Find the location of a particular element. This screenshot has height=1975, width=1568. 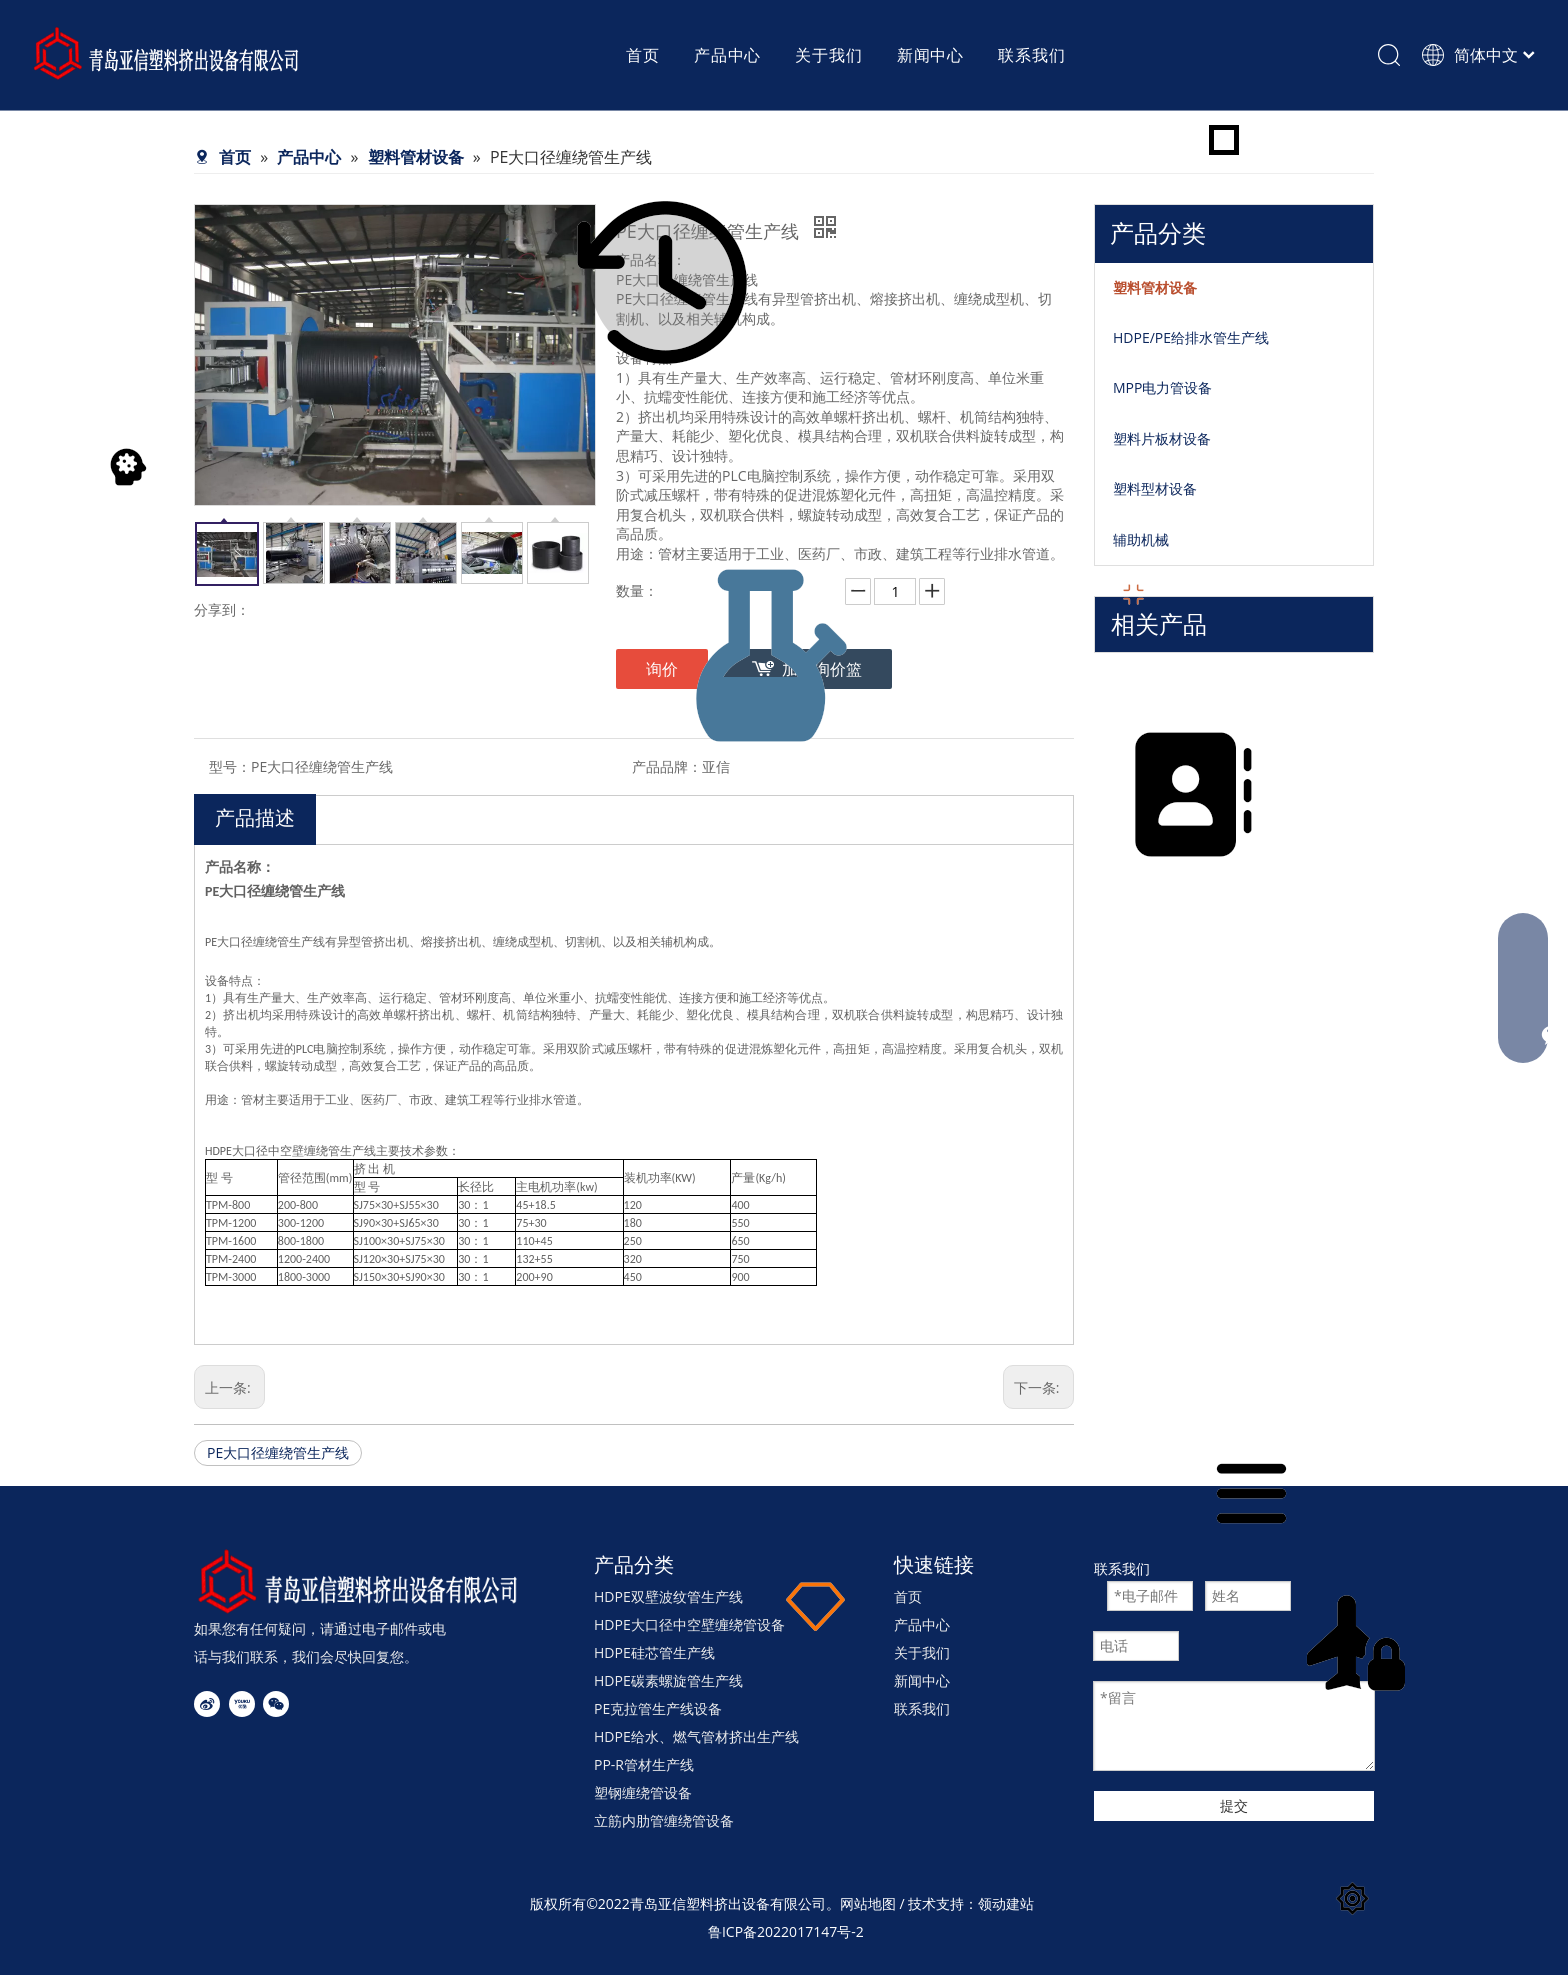

airplane mode is locked or restricted is located at coordinates (1352, 1643).